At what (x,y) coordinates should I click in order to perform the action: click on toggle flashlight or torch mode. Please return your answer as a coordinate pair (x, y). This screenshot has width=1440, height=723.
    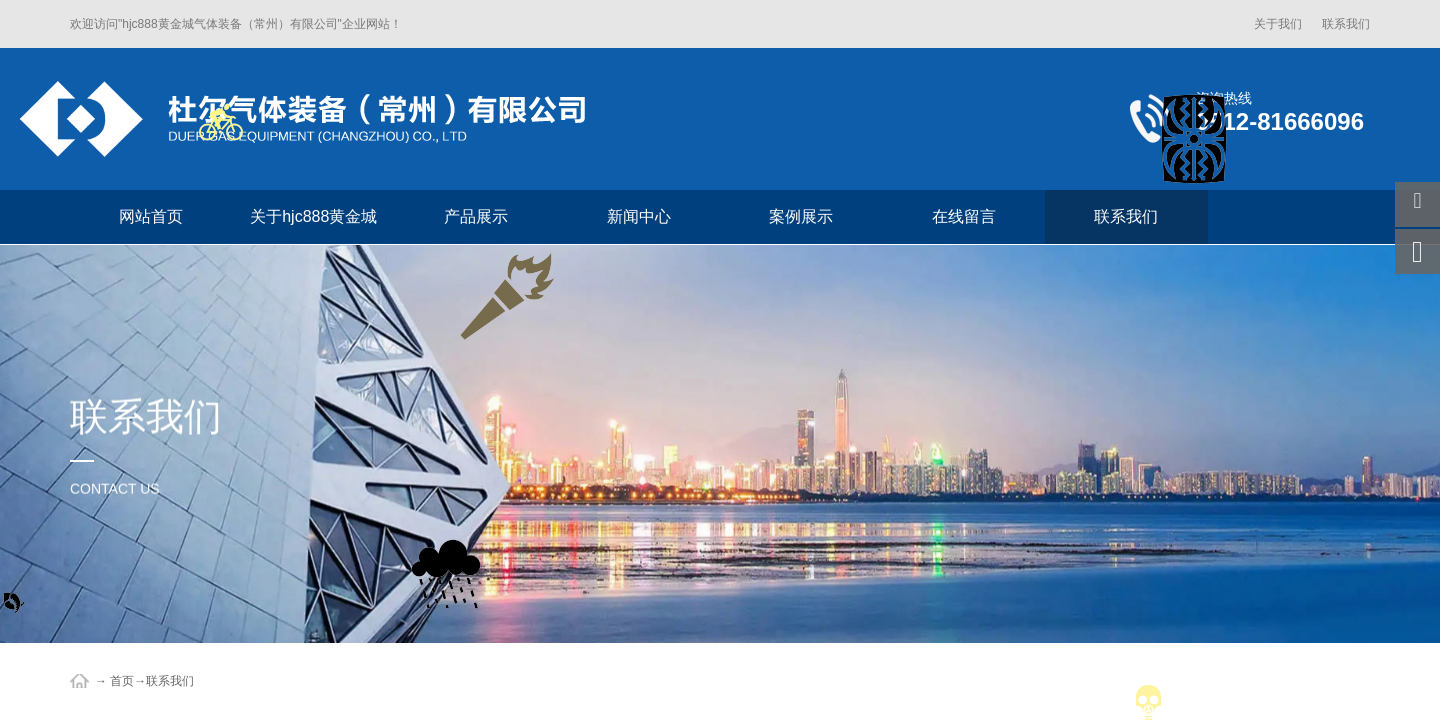
    Looking at the image, I should click on (507, 293).